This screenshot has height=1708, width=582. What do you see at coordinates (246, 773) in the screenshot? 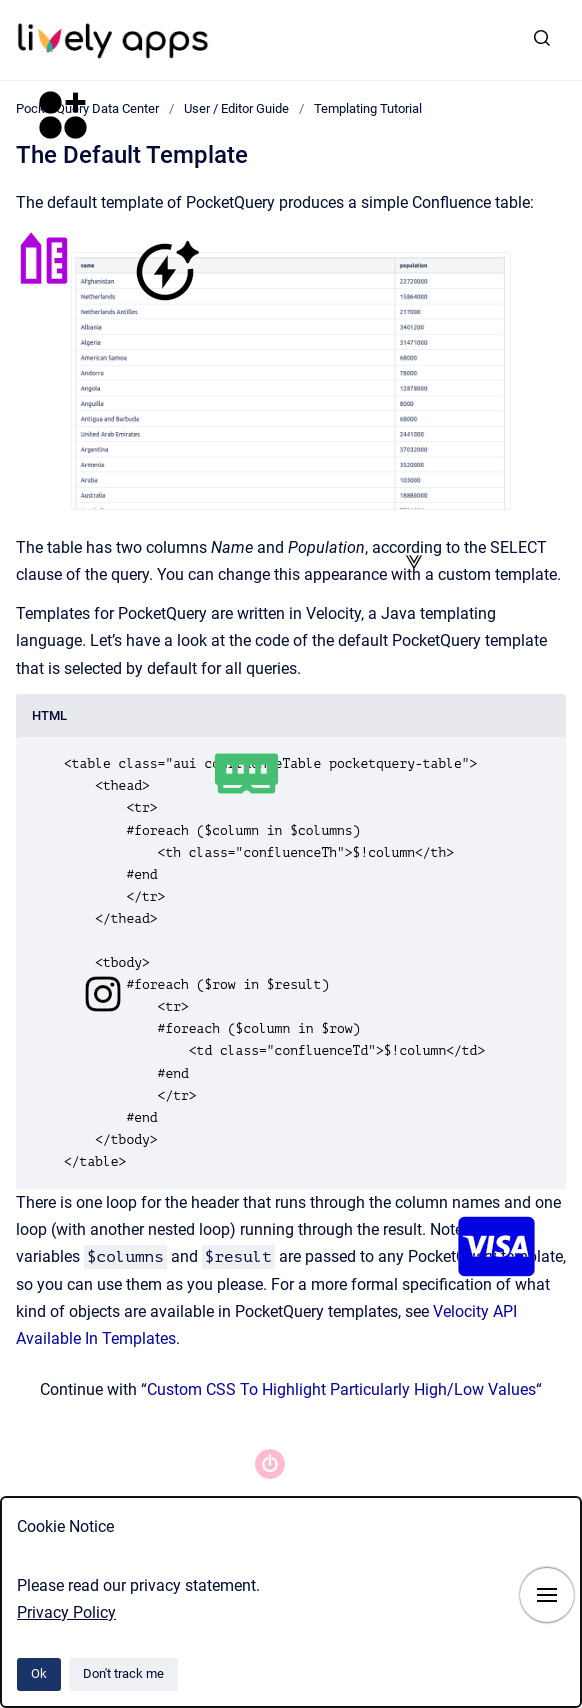
I see `view RAM or memory usage` at bounding box center [246, 773].